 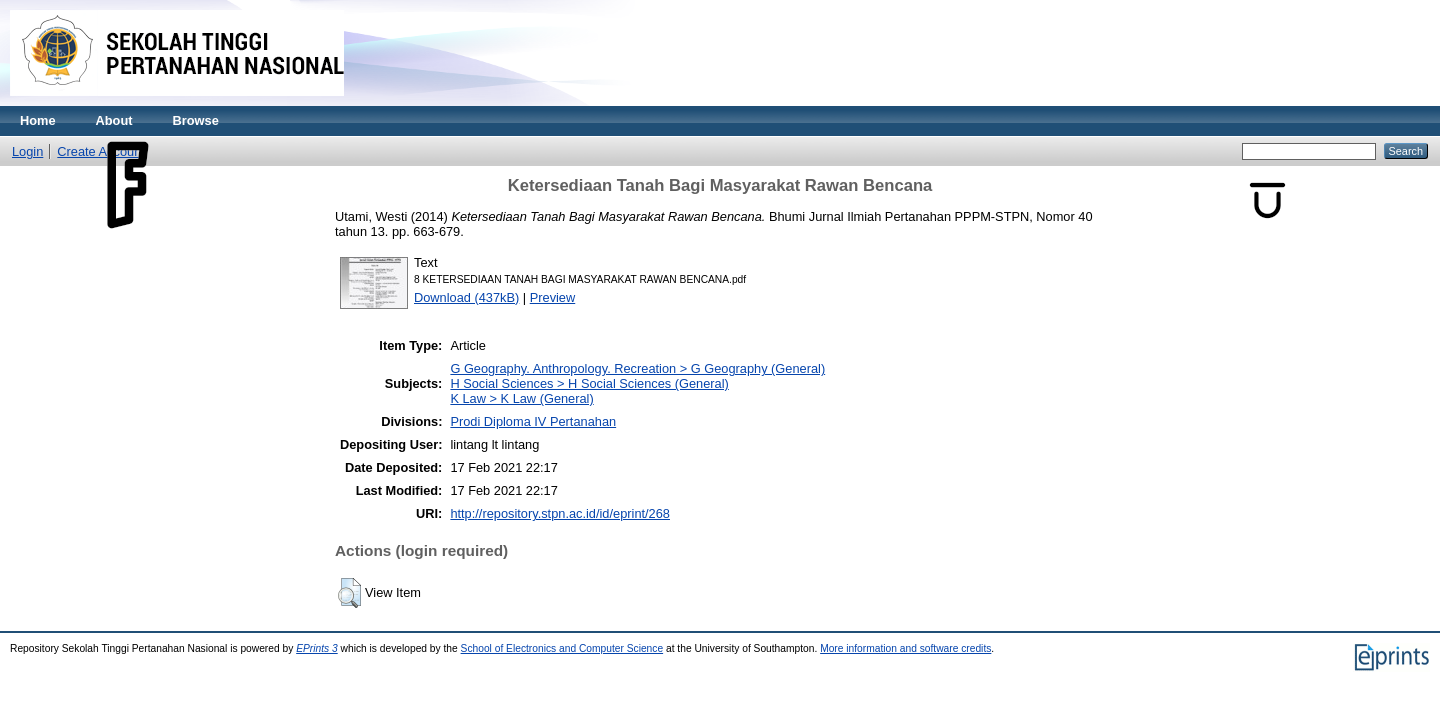 I want to click on launch fortnite game, so click(x=129, y=185).